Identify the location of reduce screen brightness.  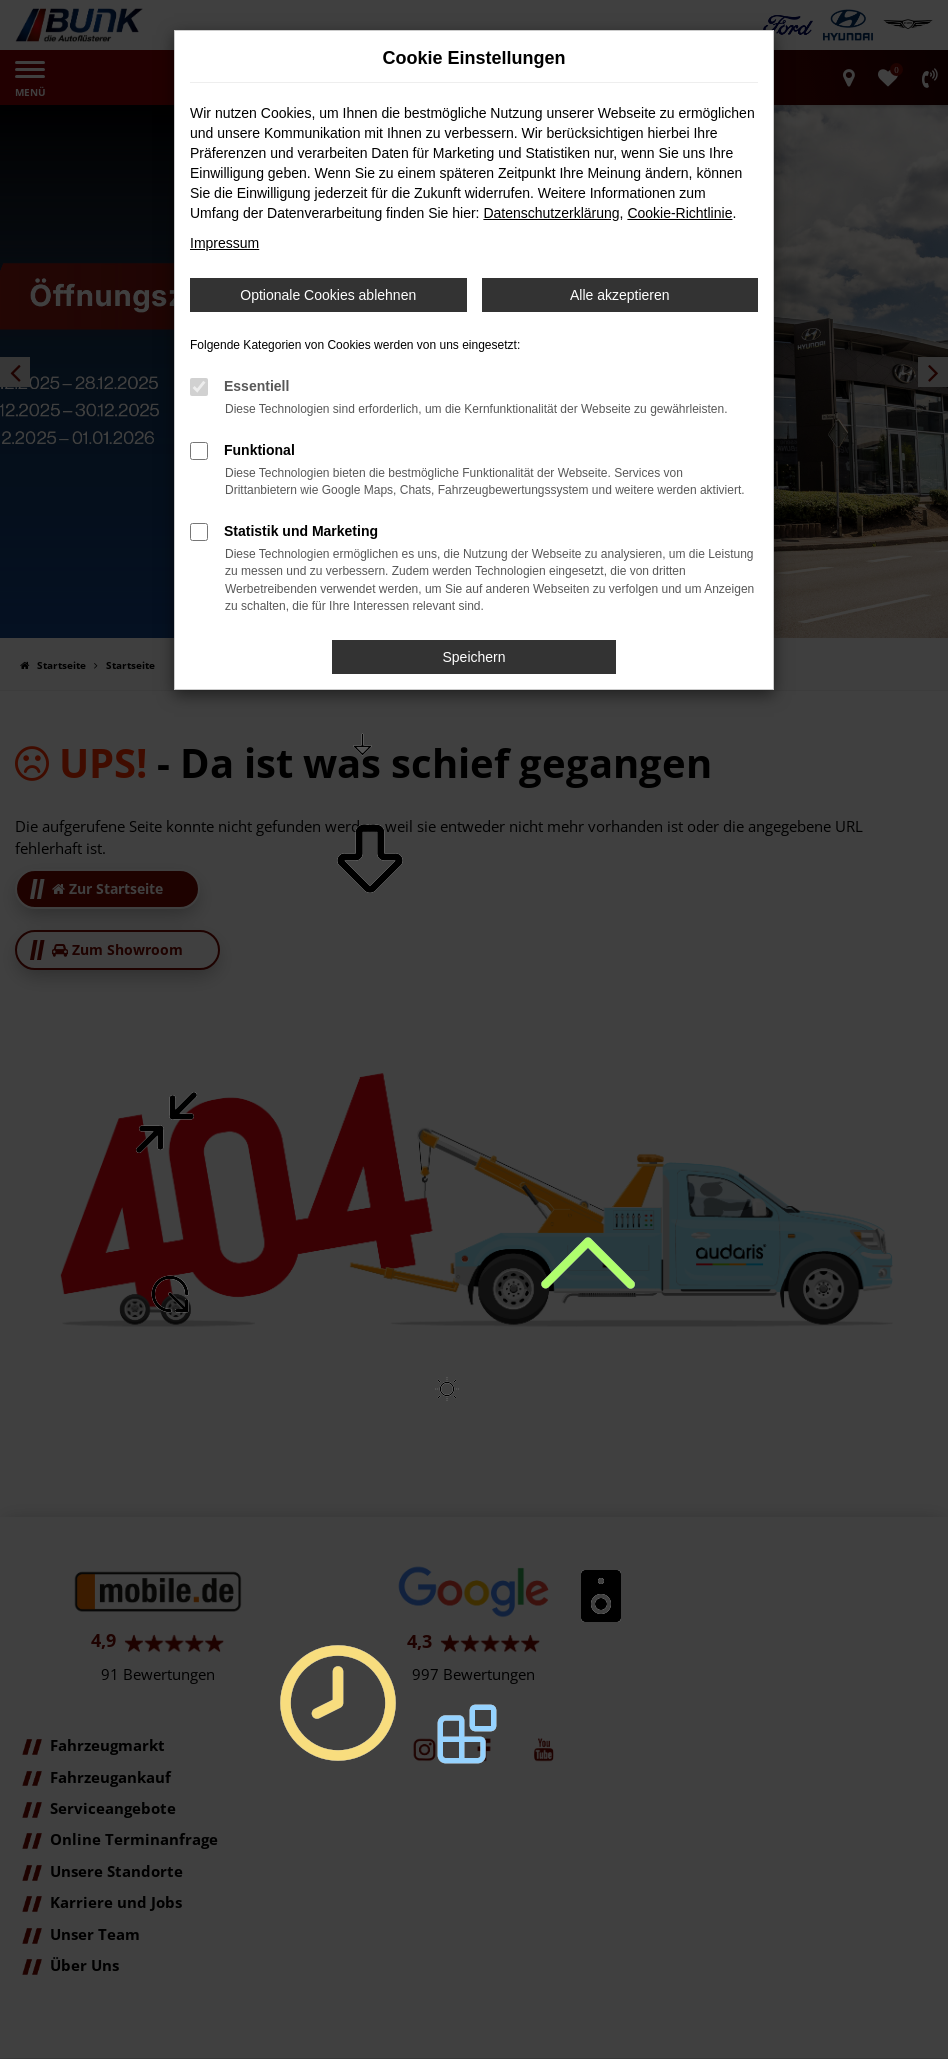
(447, 1389).